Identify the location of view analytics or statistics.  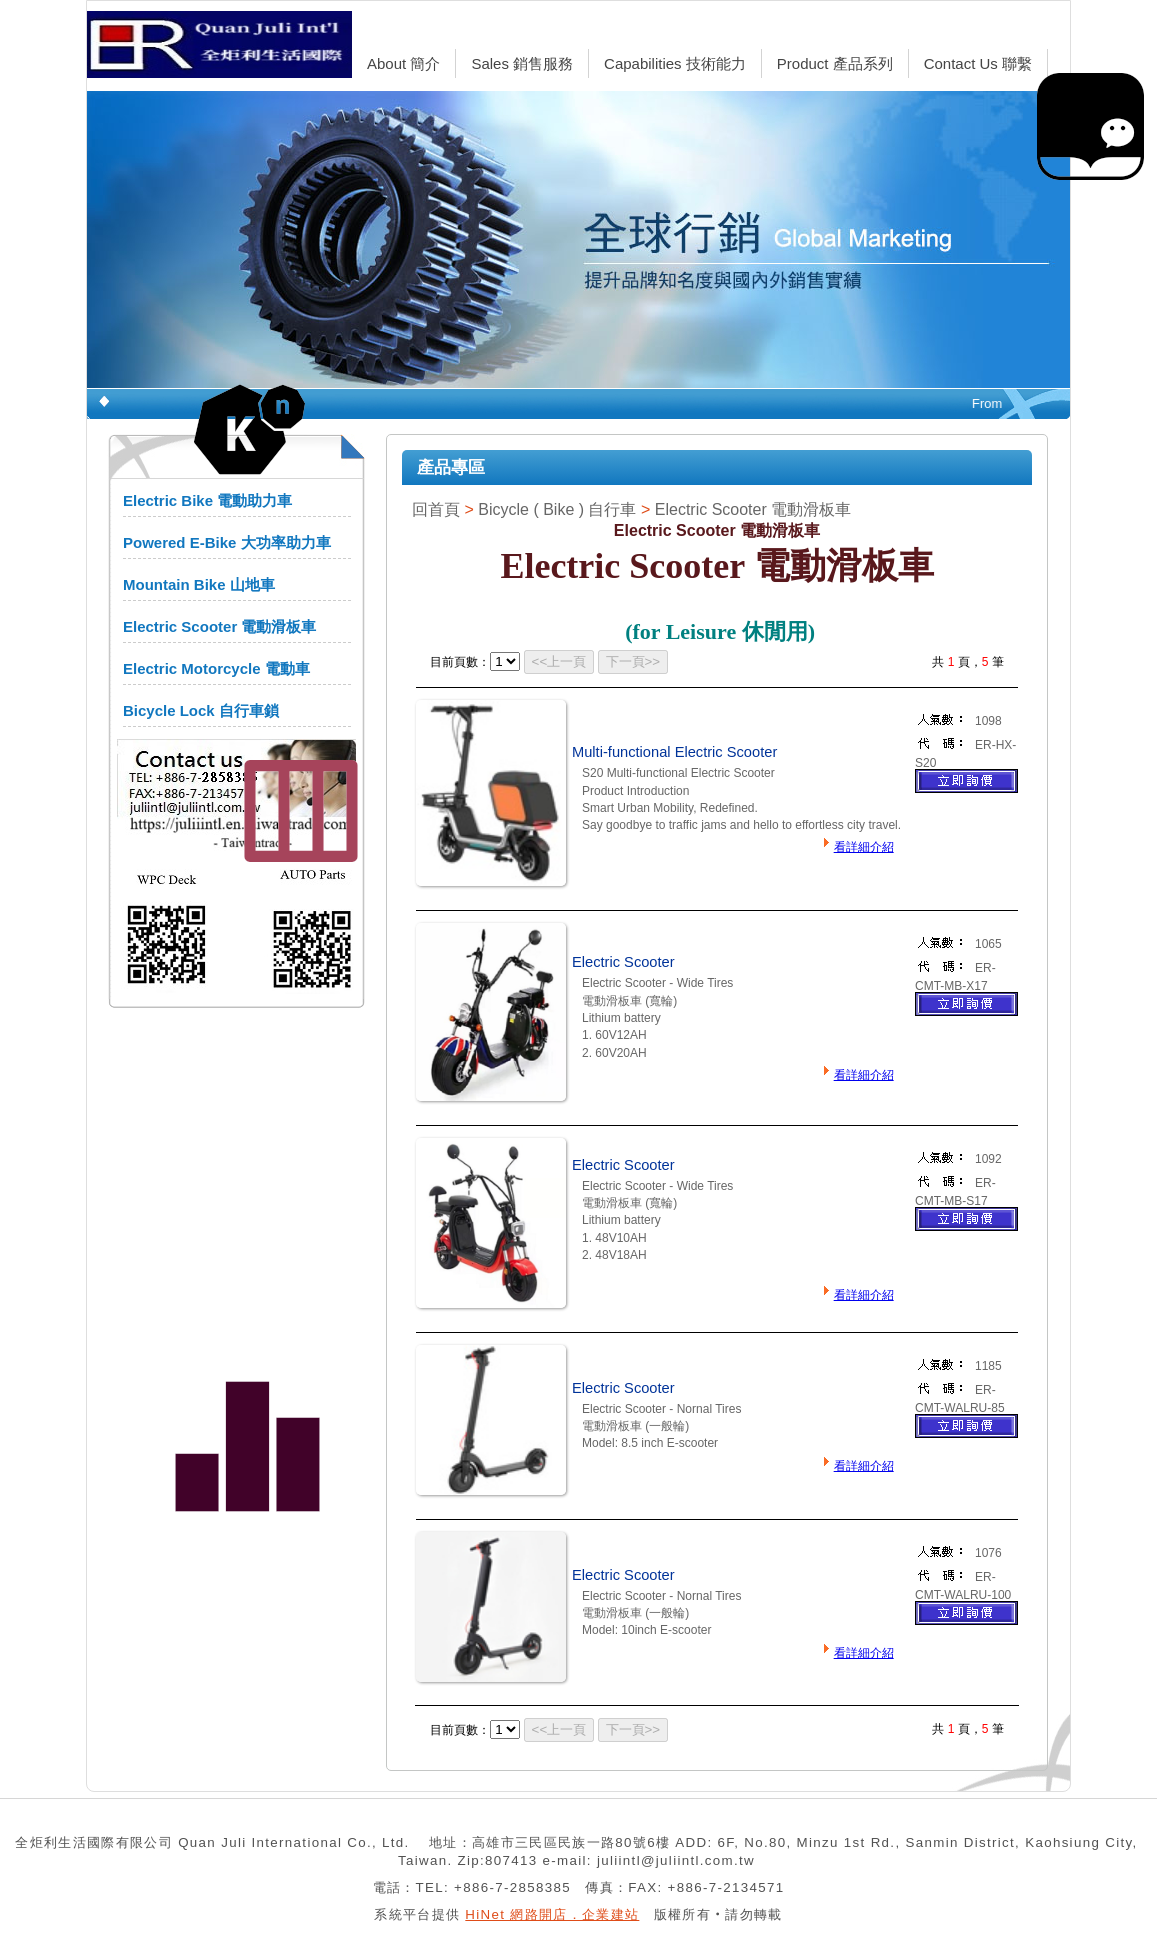
(247, 1446).